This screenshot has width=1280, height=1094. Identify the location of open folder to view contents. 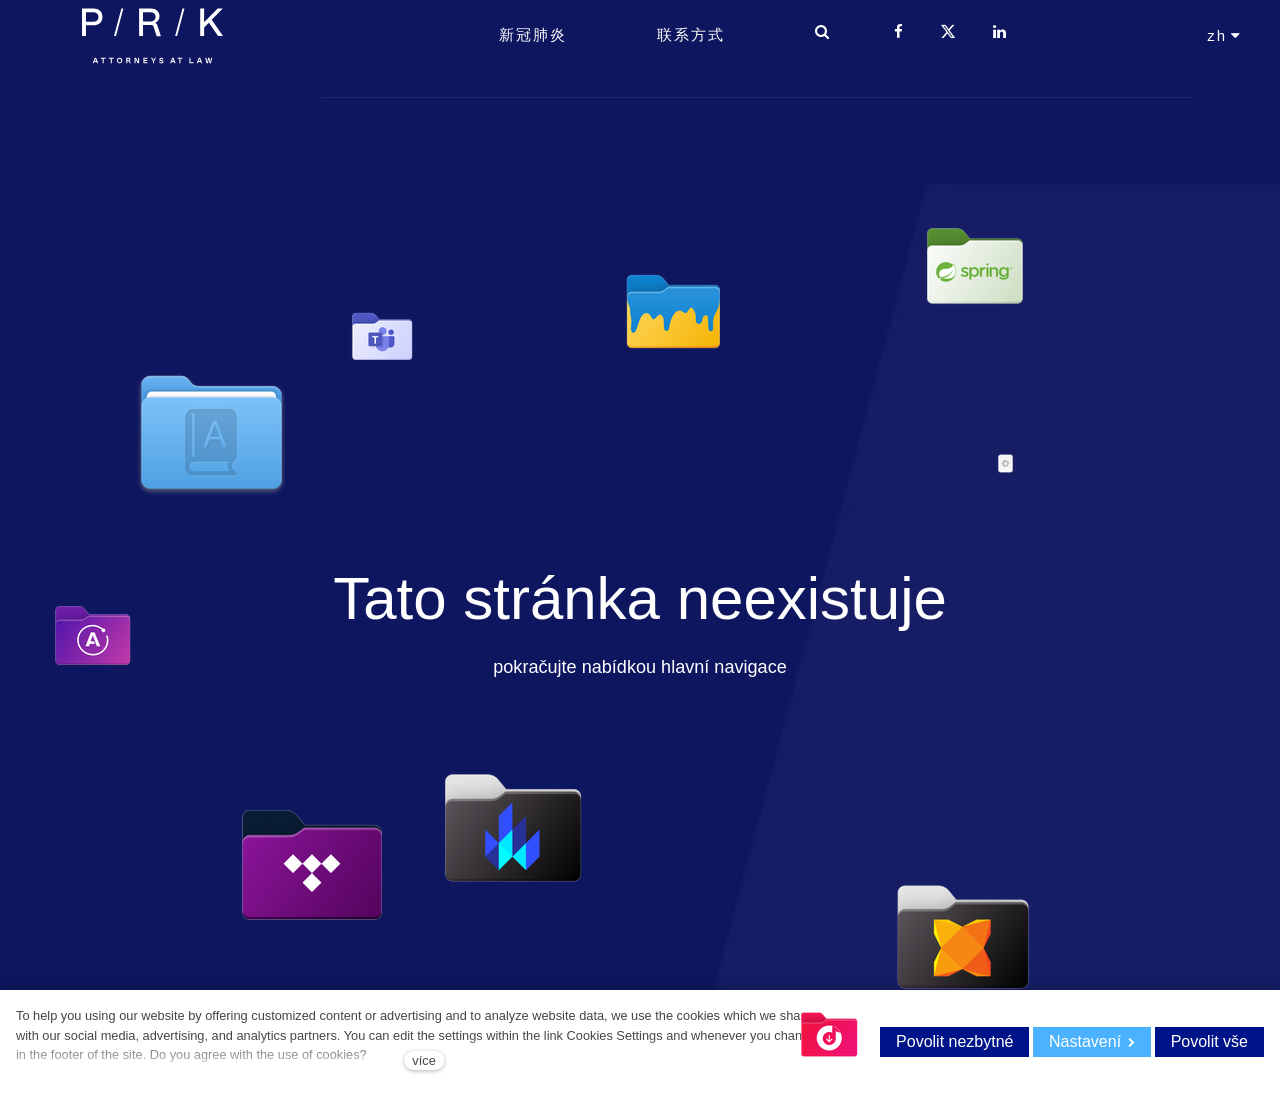
(673, 314).